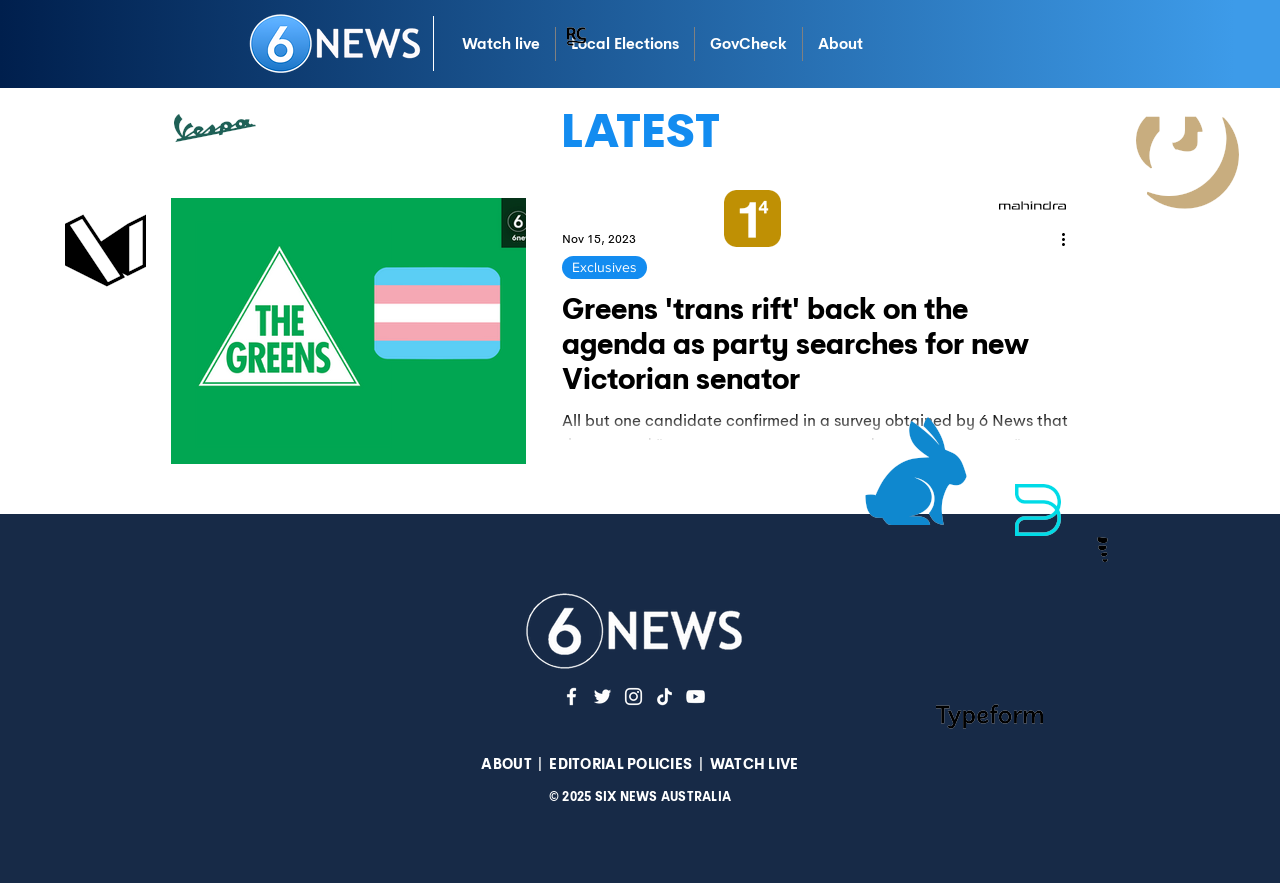 The width and height of the screenshot is (1280, 883). I want to click on visit Material for MkDocs documentation, so click(105, 250).